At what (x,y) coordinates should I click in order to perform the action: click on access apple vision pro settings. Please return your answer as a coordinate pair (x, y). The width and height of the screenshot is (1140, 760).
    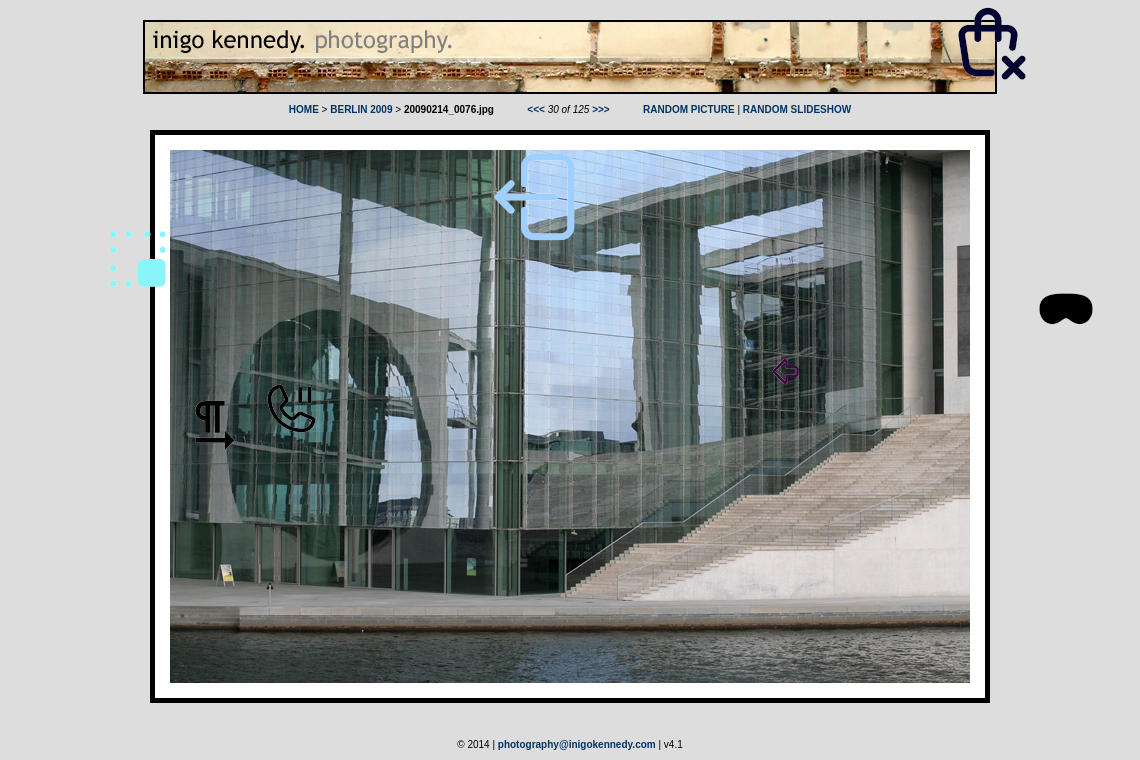
    Looking at the image, I should click on (1066, 308).